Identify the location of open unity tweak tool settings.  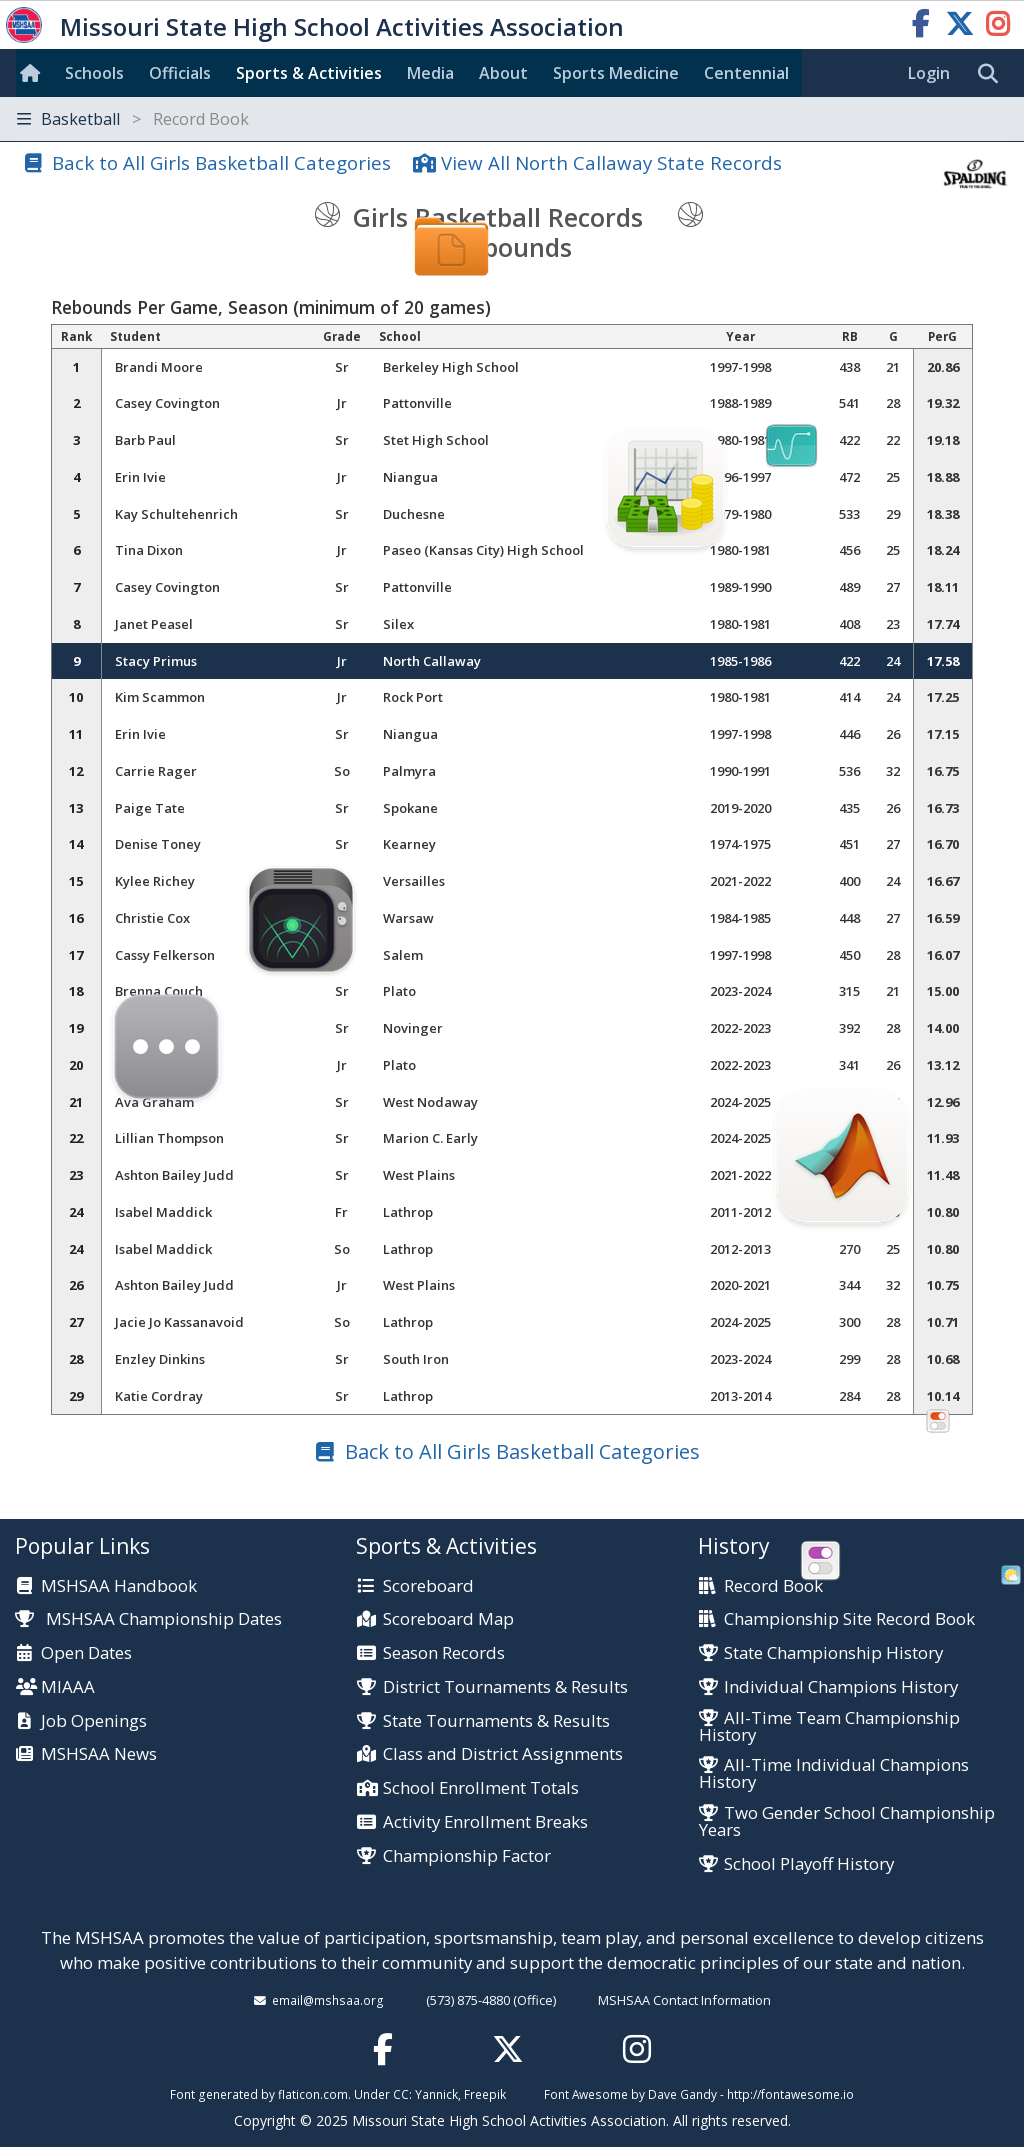
(938, 1421).